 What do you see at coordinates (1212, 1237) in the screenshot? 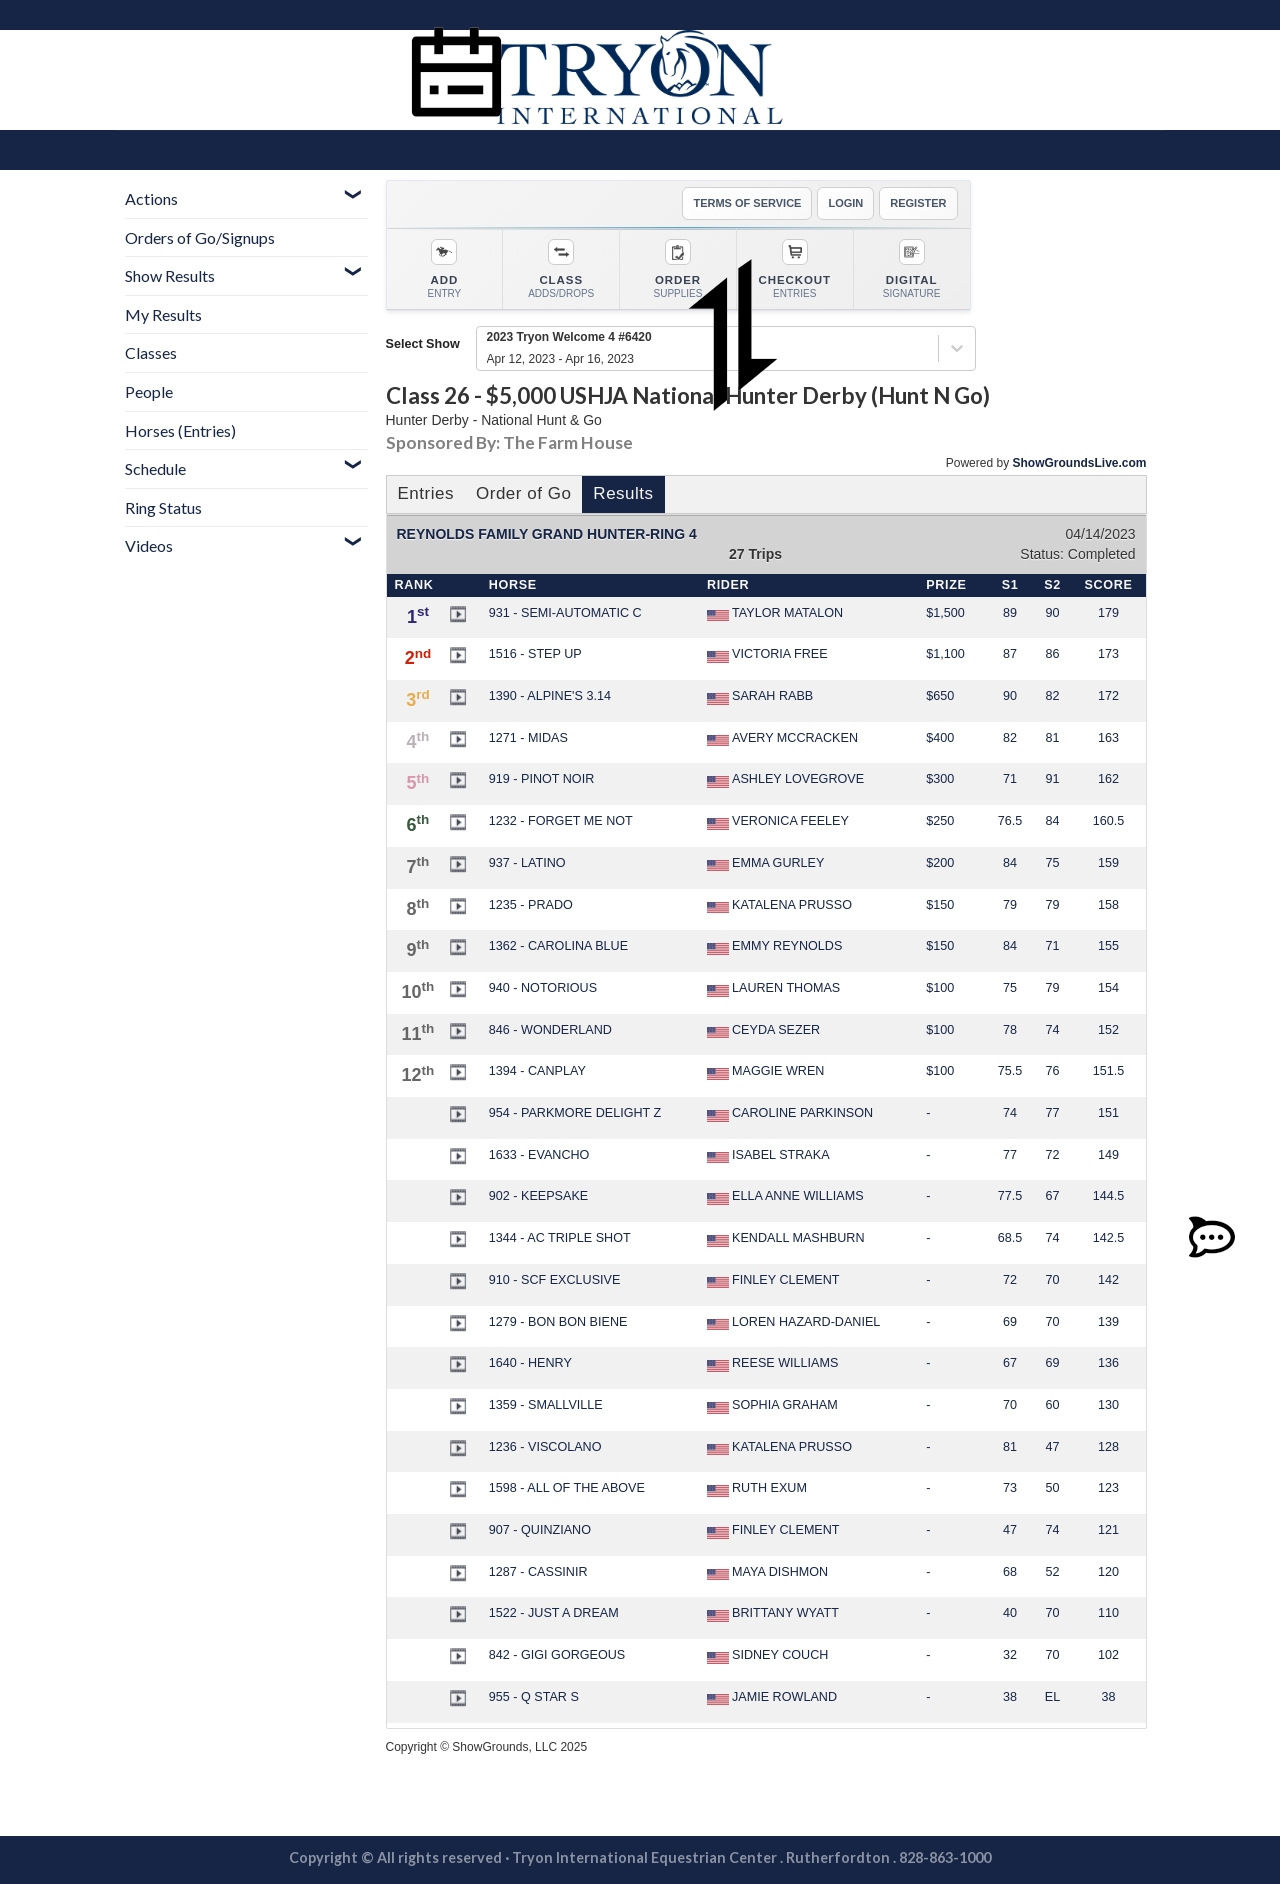
I see `open Rocket.Chat application` at bounding box center [1212, 1237].